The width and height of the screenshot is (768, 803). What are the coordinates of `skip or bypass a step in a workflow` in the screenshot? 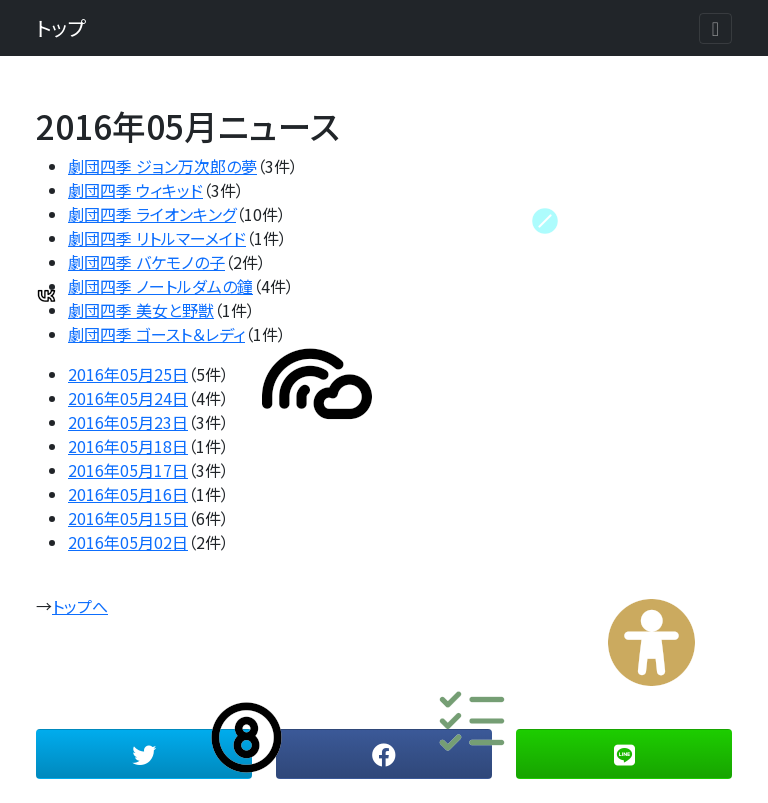 It's located at (545, 221).